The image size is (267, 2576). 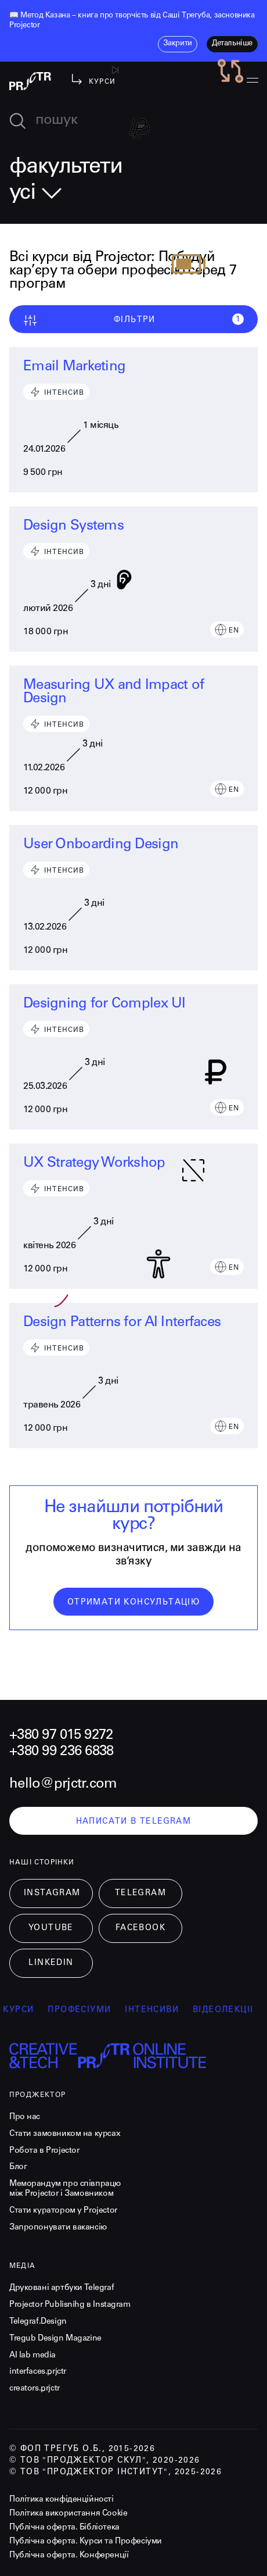 I want to click on indicates russian ruble currency, so click(x=217, y=1072).